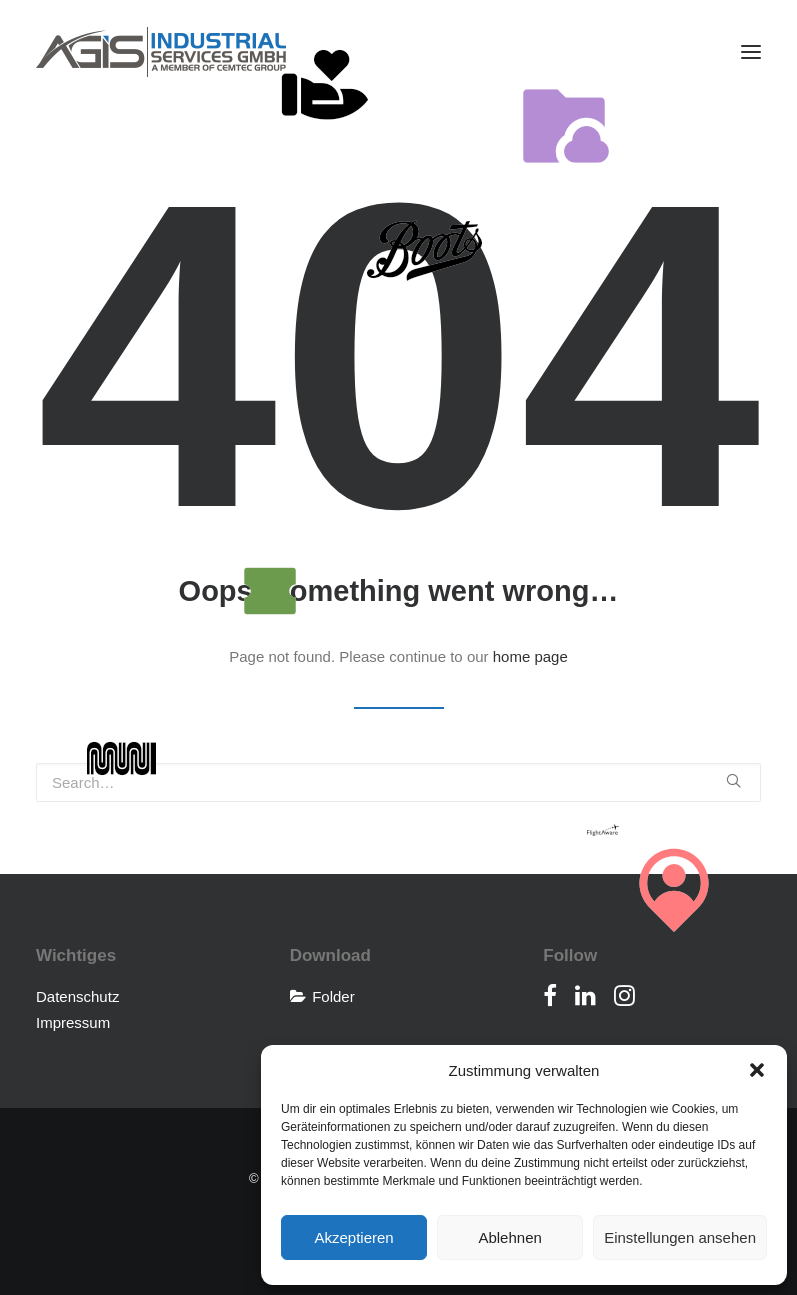 The height and width of the screenshot is (1295, 797). Describe the element at coordinates (121, 758) in the screenshot. I see `san francisco municipal railway (muni) logo` at that location.